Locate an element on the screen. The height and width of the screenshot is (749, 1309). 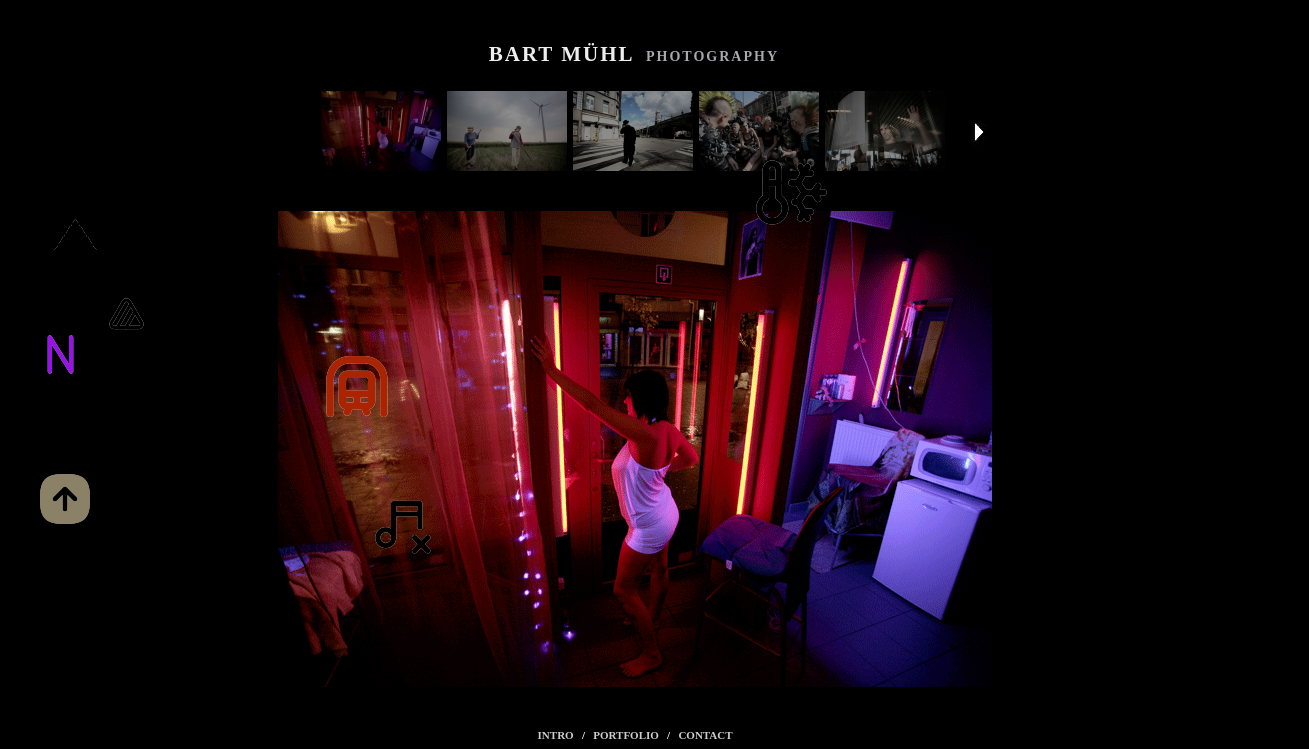
eject removable media or disc is located at coordinates (75, 240).